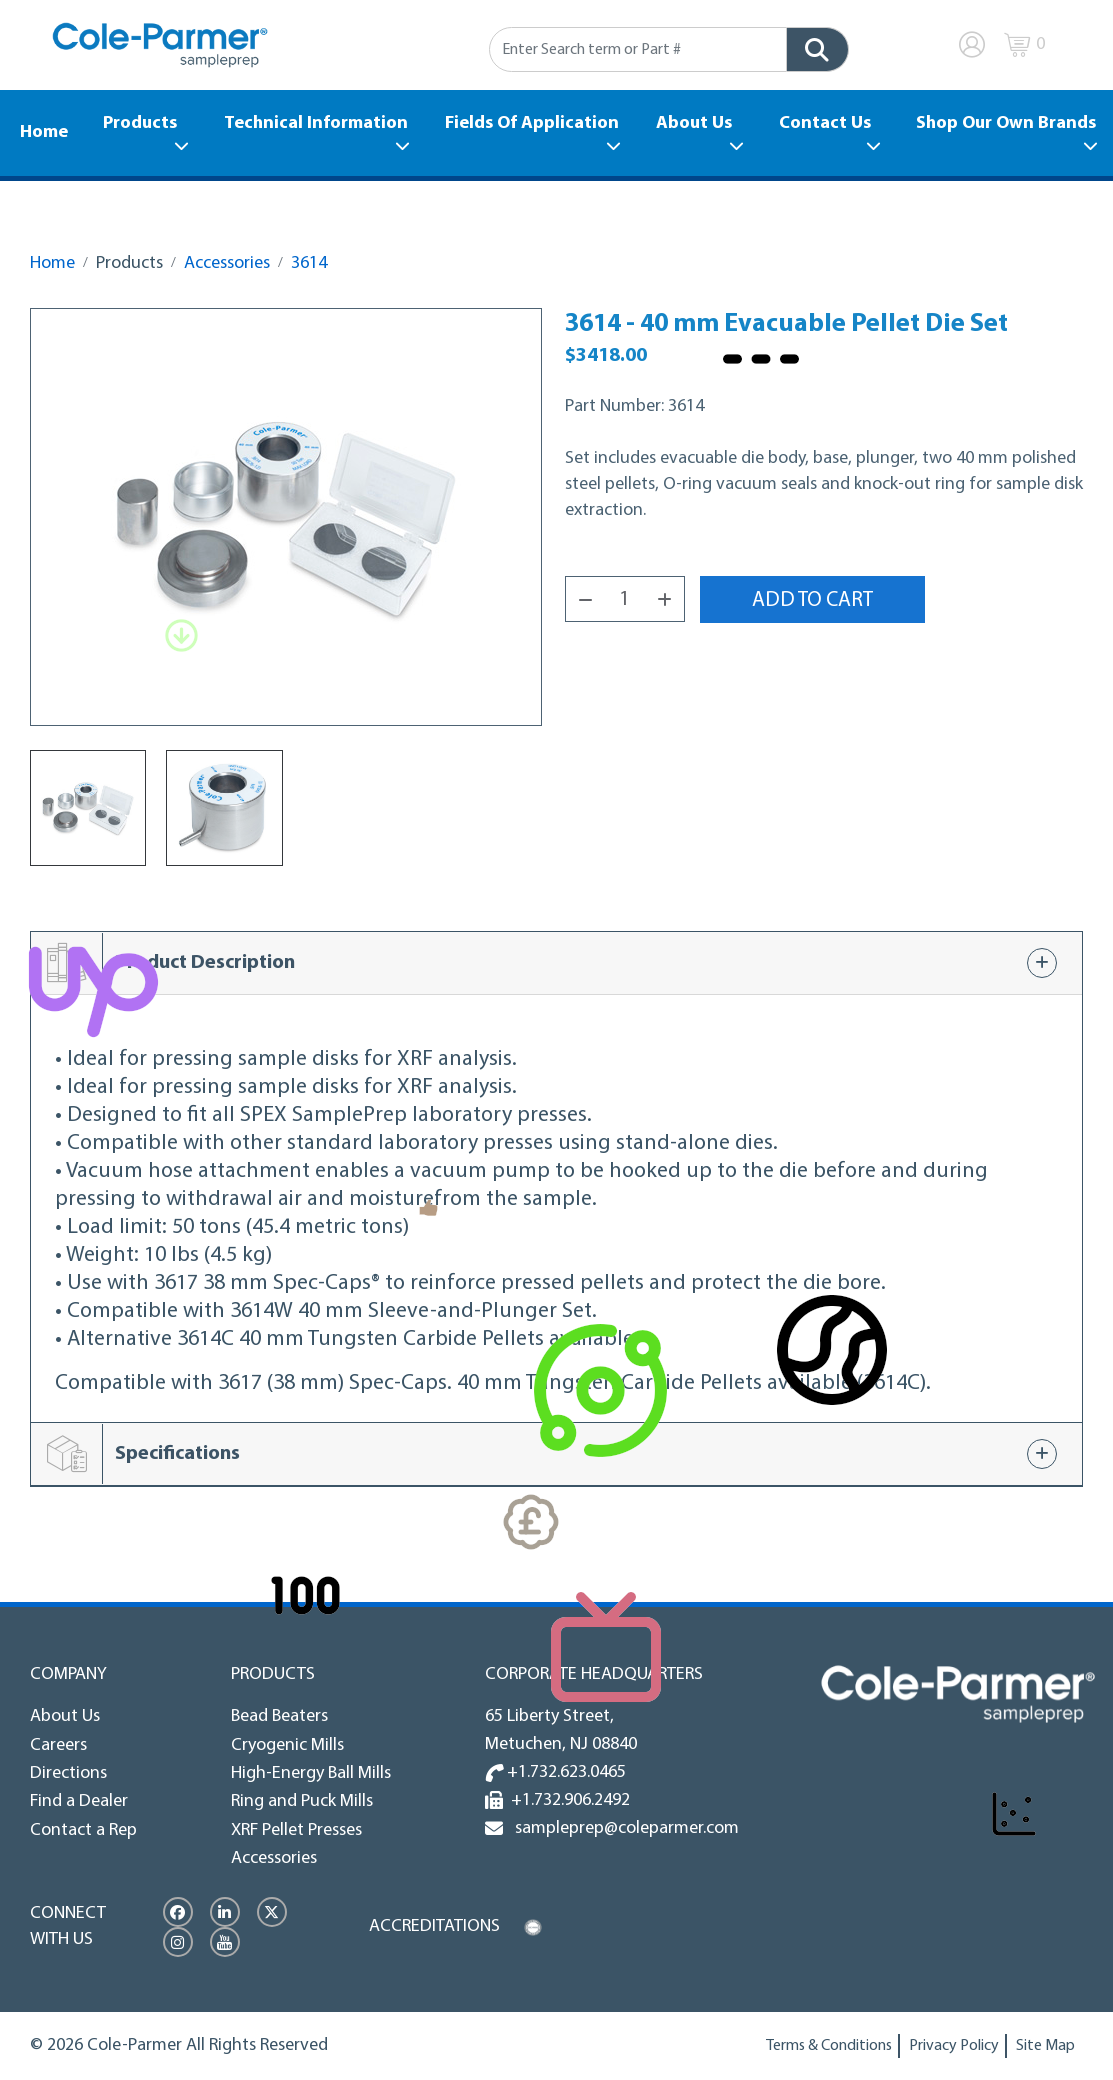 This screenshot has width=1113, height=2080. What do you see at coordinates (832, 1350) in the screenshot?
I see `switch to global or worldwide view` at bounding box center [832, 1350].